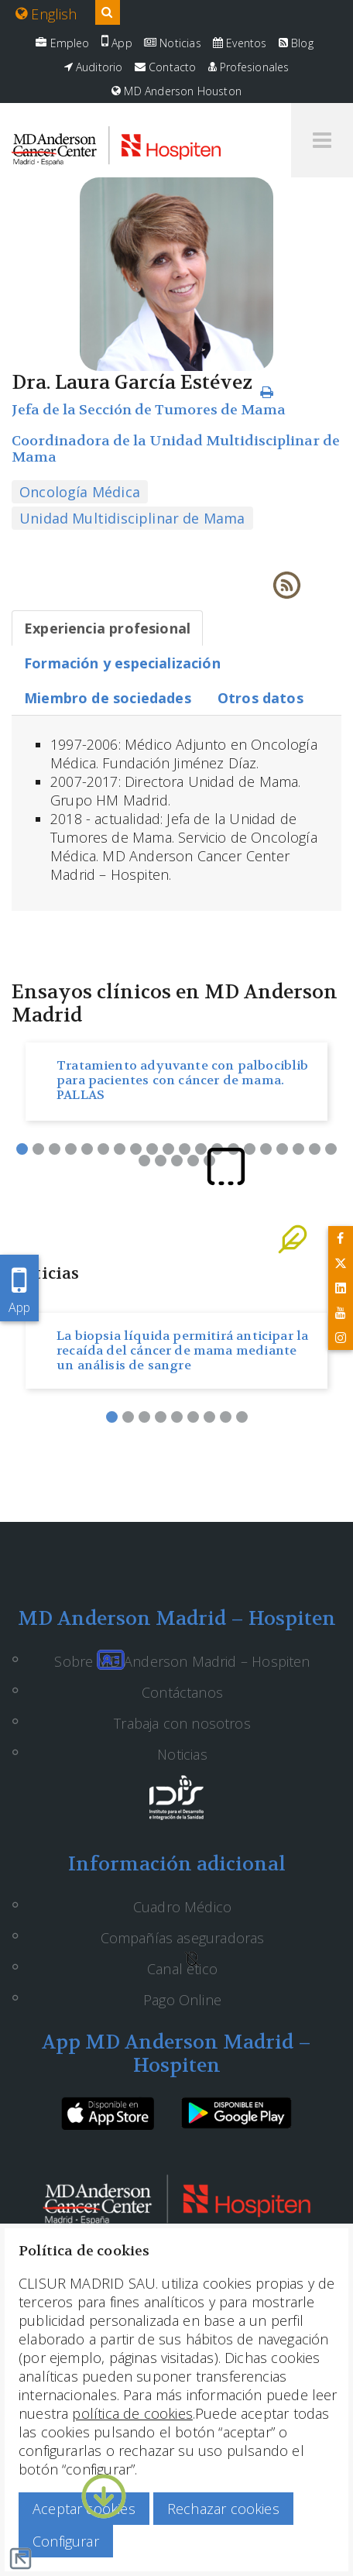 This screenshot has height=2576, width=353. What do you see at coordinates (286, 585) in the screenshot?
I see `locate your airtag device` at bounding box center [286, 585].